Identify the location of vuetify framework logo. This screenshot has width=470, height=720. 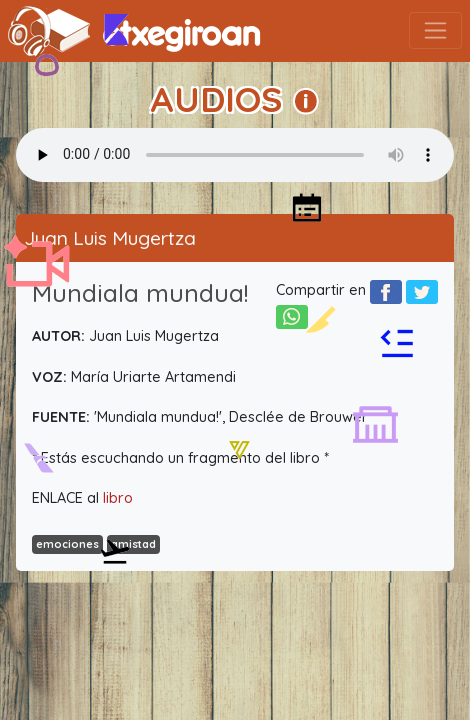
(239, 450).